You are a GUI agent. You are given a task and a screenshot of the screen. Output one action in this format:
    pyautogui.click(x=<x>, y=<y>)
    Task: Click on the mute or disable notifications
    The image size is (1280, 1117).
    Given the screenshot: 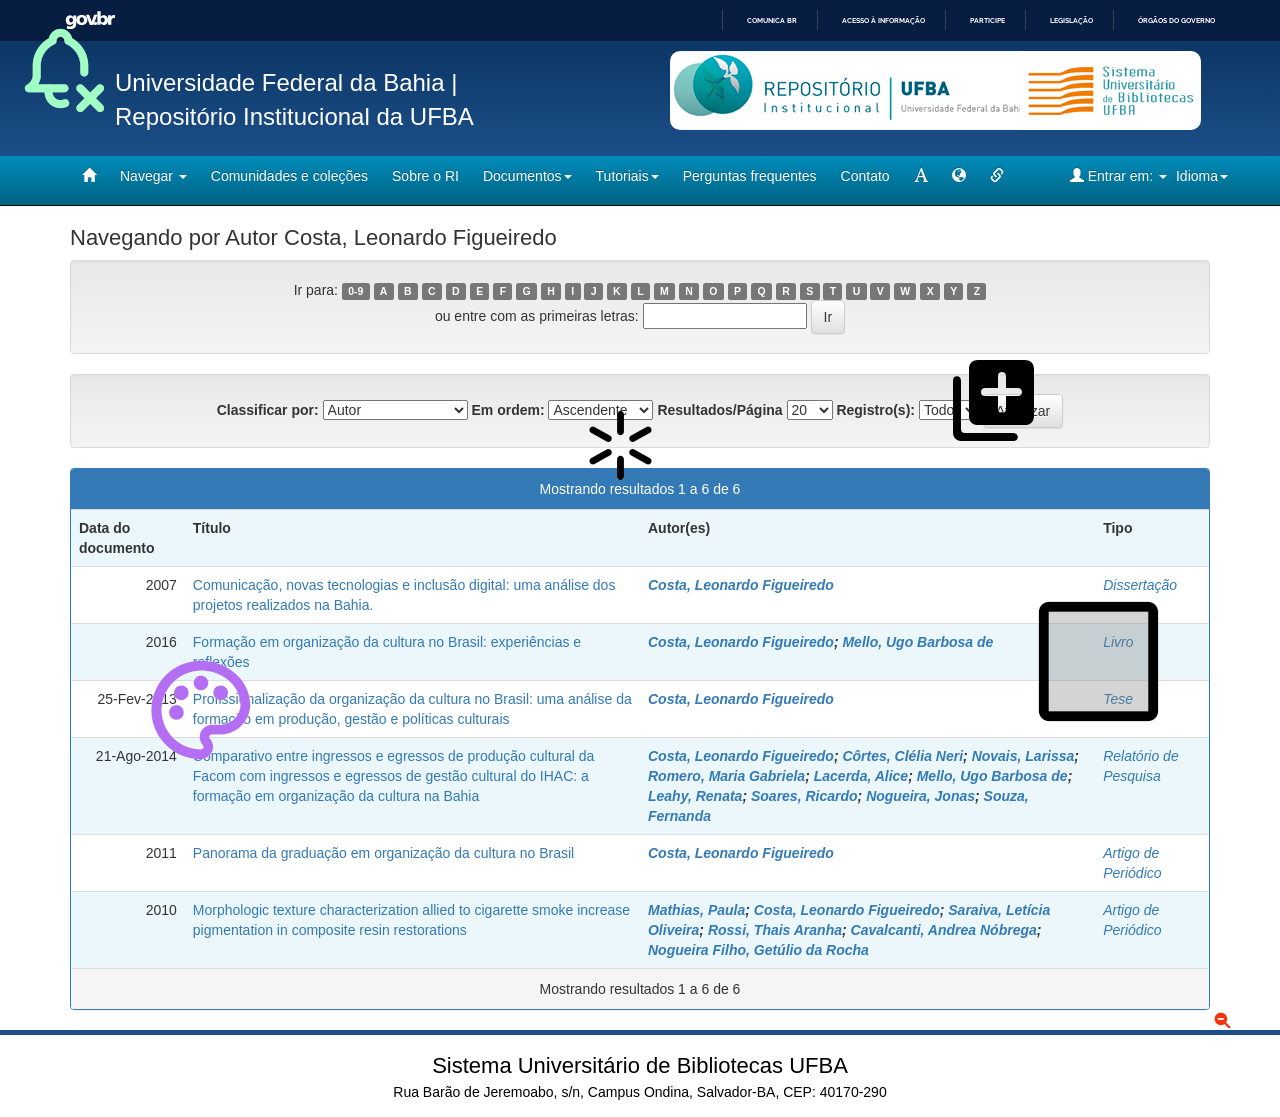 What is the action you would take?
    pyautogui.click(x=60, y=68)
    